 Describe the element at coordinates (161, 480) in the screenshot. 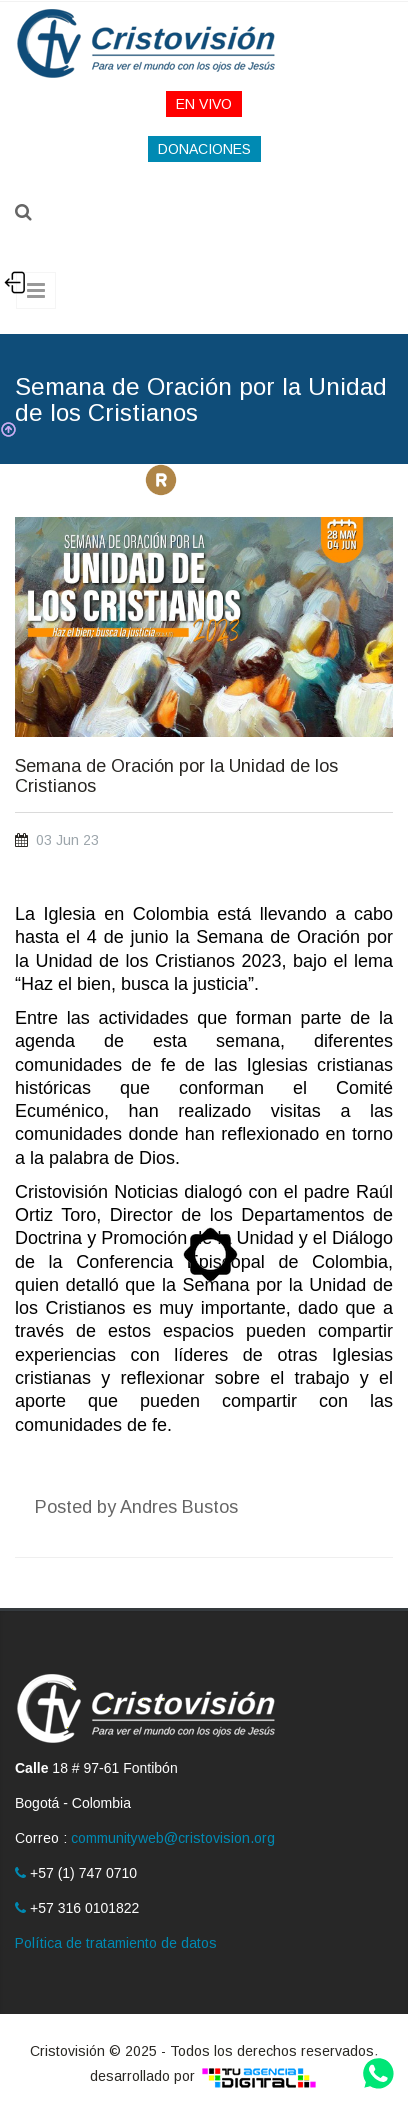

I see `indicates registered trademark status` at that location.